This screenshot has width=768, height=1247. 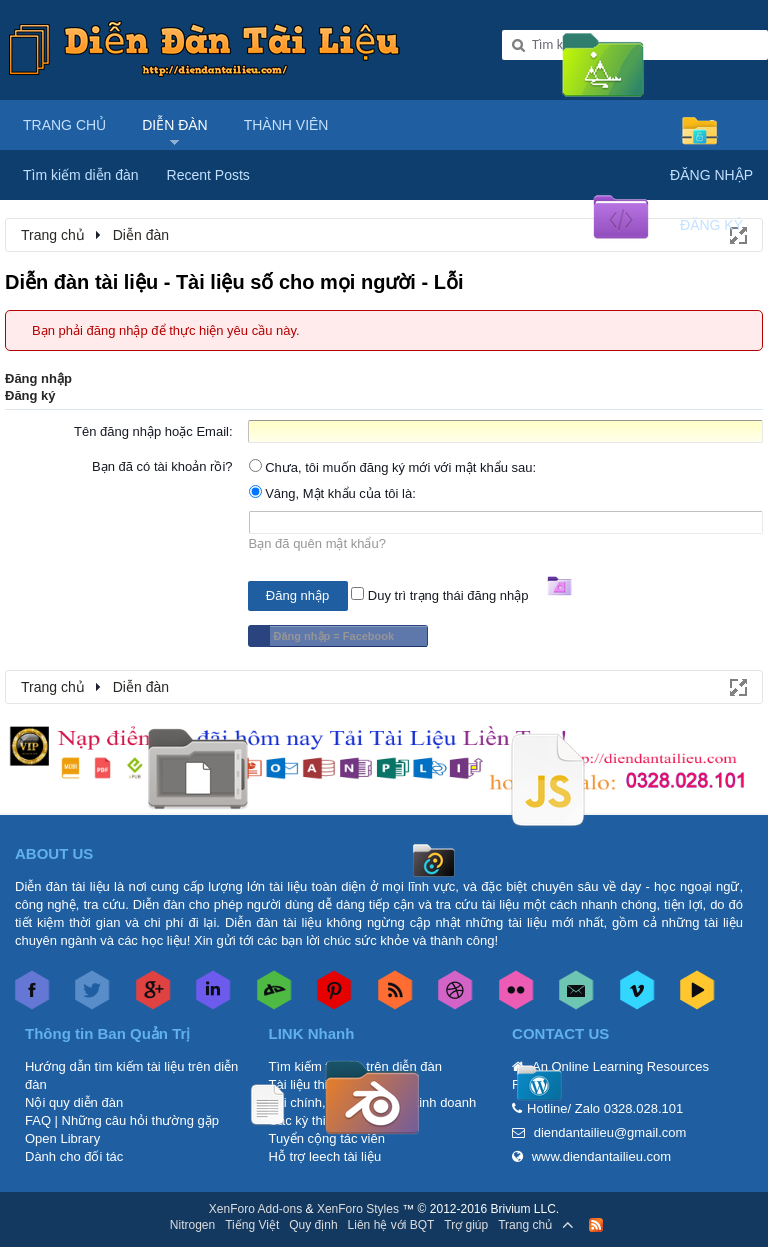 What do you see at coordinates (699, 131) in the screenshot?
I see `access an unlocked or unprotected folder` at bounding box center [699, 131].